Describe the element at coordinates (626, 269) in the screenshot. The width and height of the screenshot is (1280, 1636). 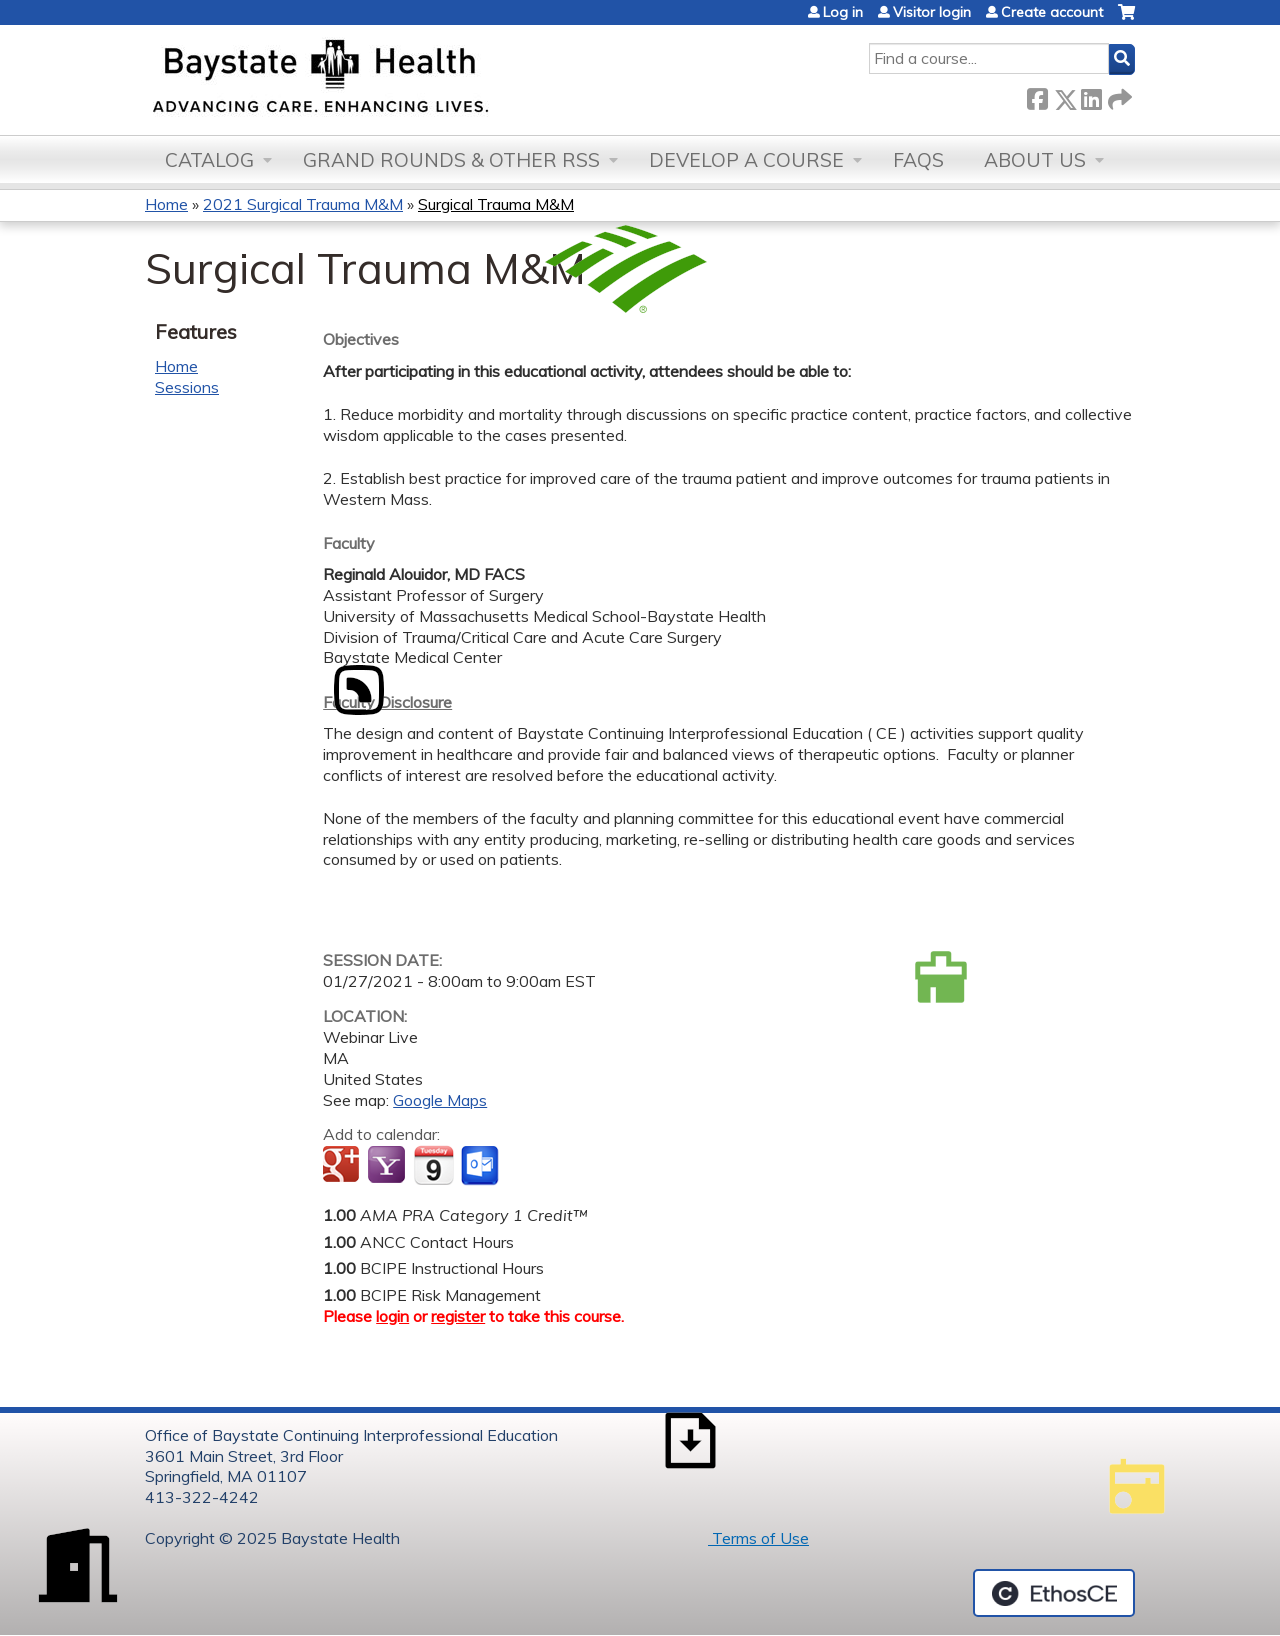
I see `open Bank of America app` at that location.